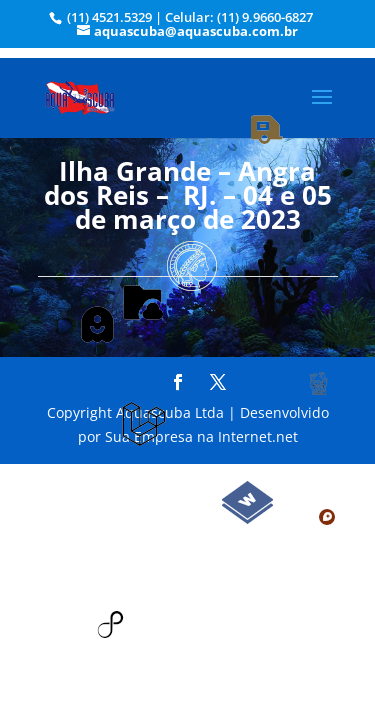  I want to click on view caravan or RV rental options, so click(266, 129).